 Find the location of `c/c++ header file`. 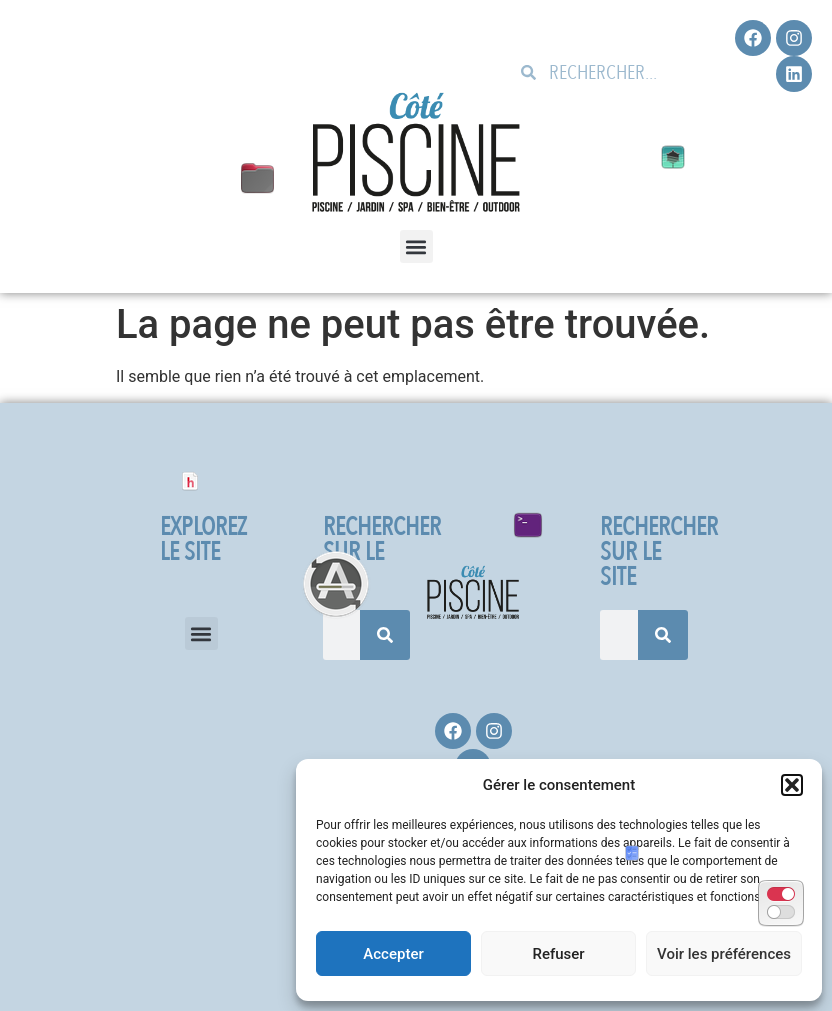

c/c++ header file is located at coordinates (190, 481).